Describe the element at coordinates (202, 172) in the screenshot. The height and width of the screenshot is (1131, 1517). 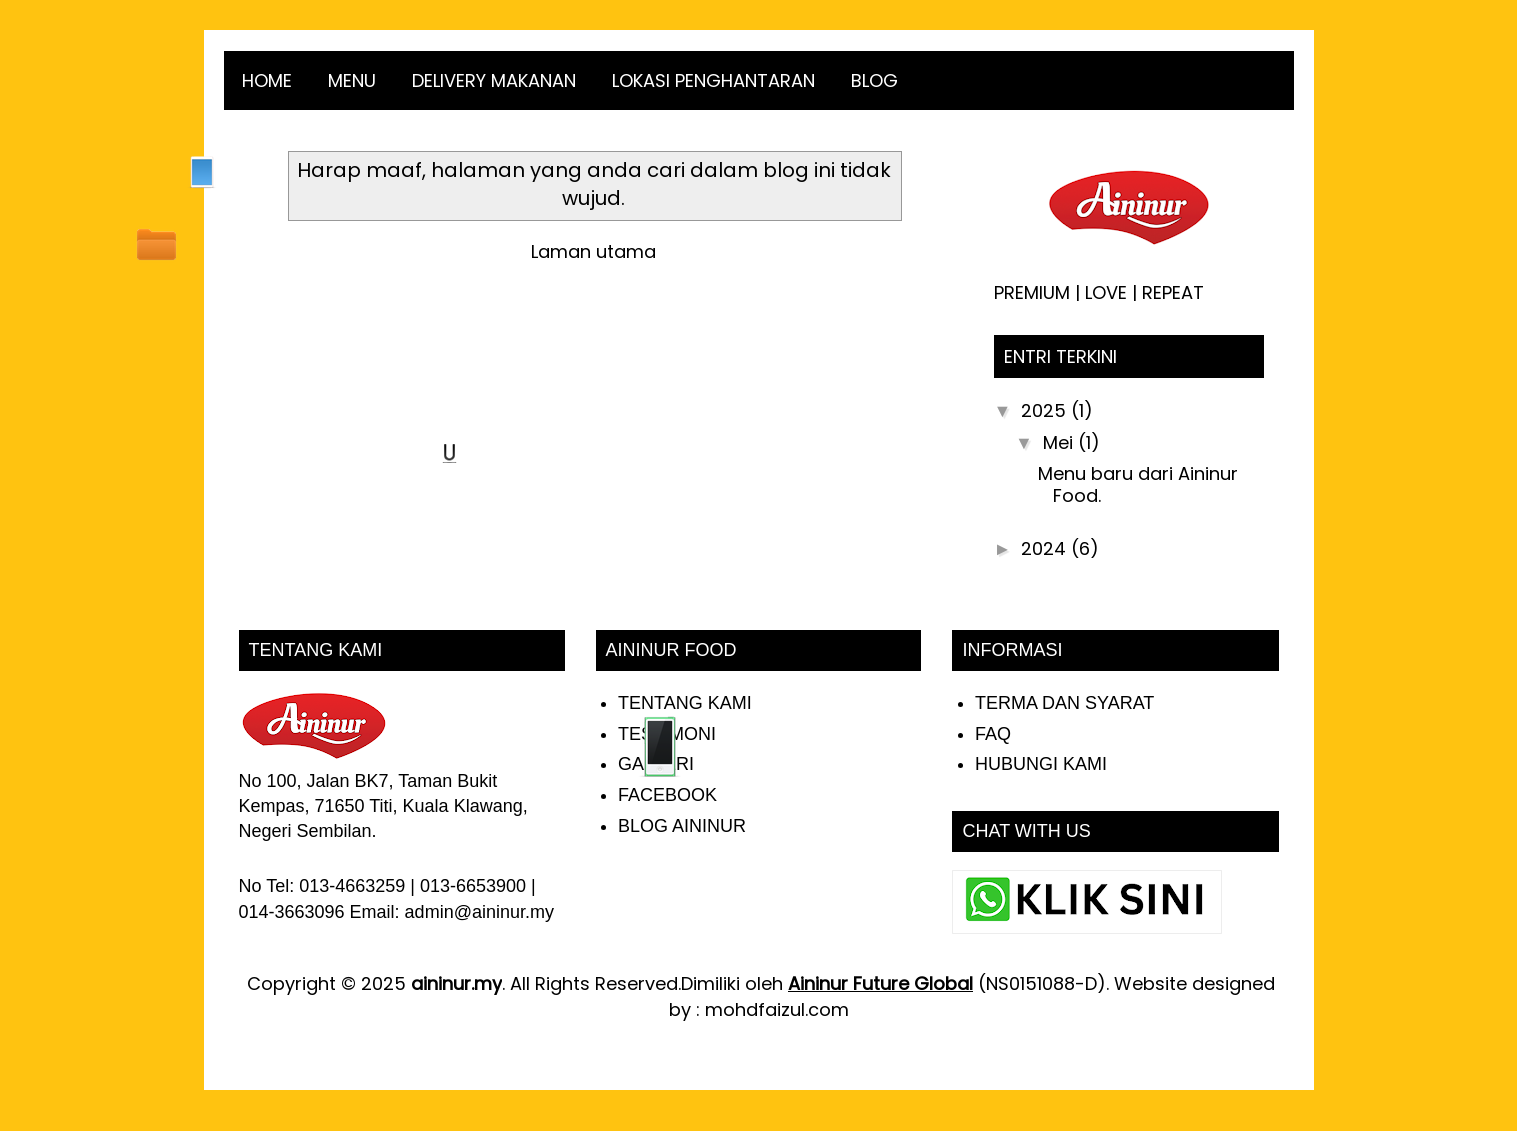
I see `iPad device with cellular connectivity` at that location.